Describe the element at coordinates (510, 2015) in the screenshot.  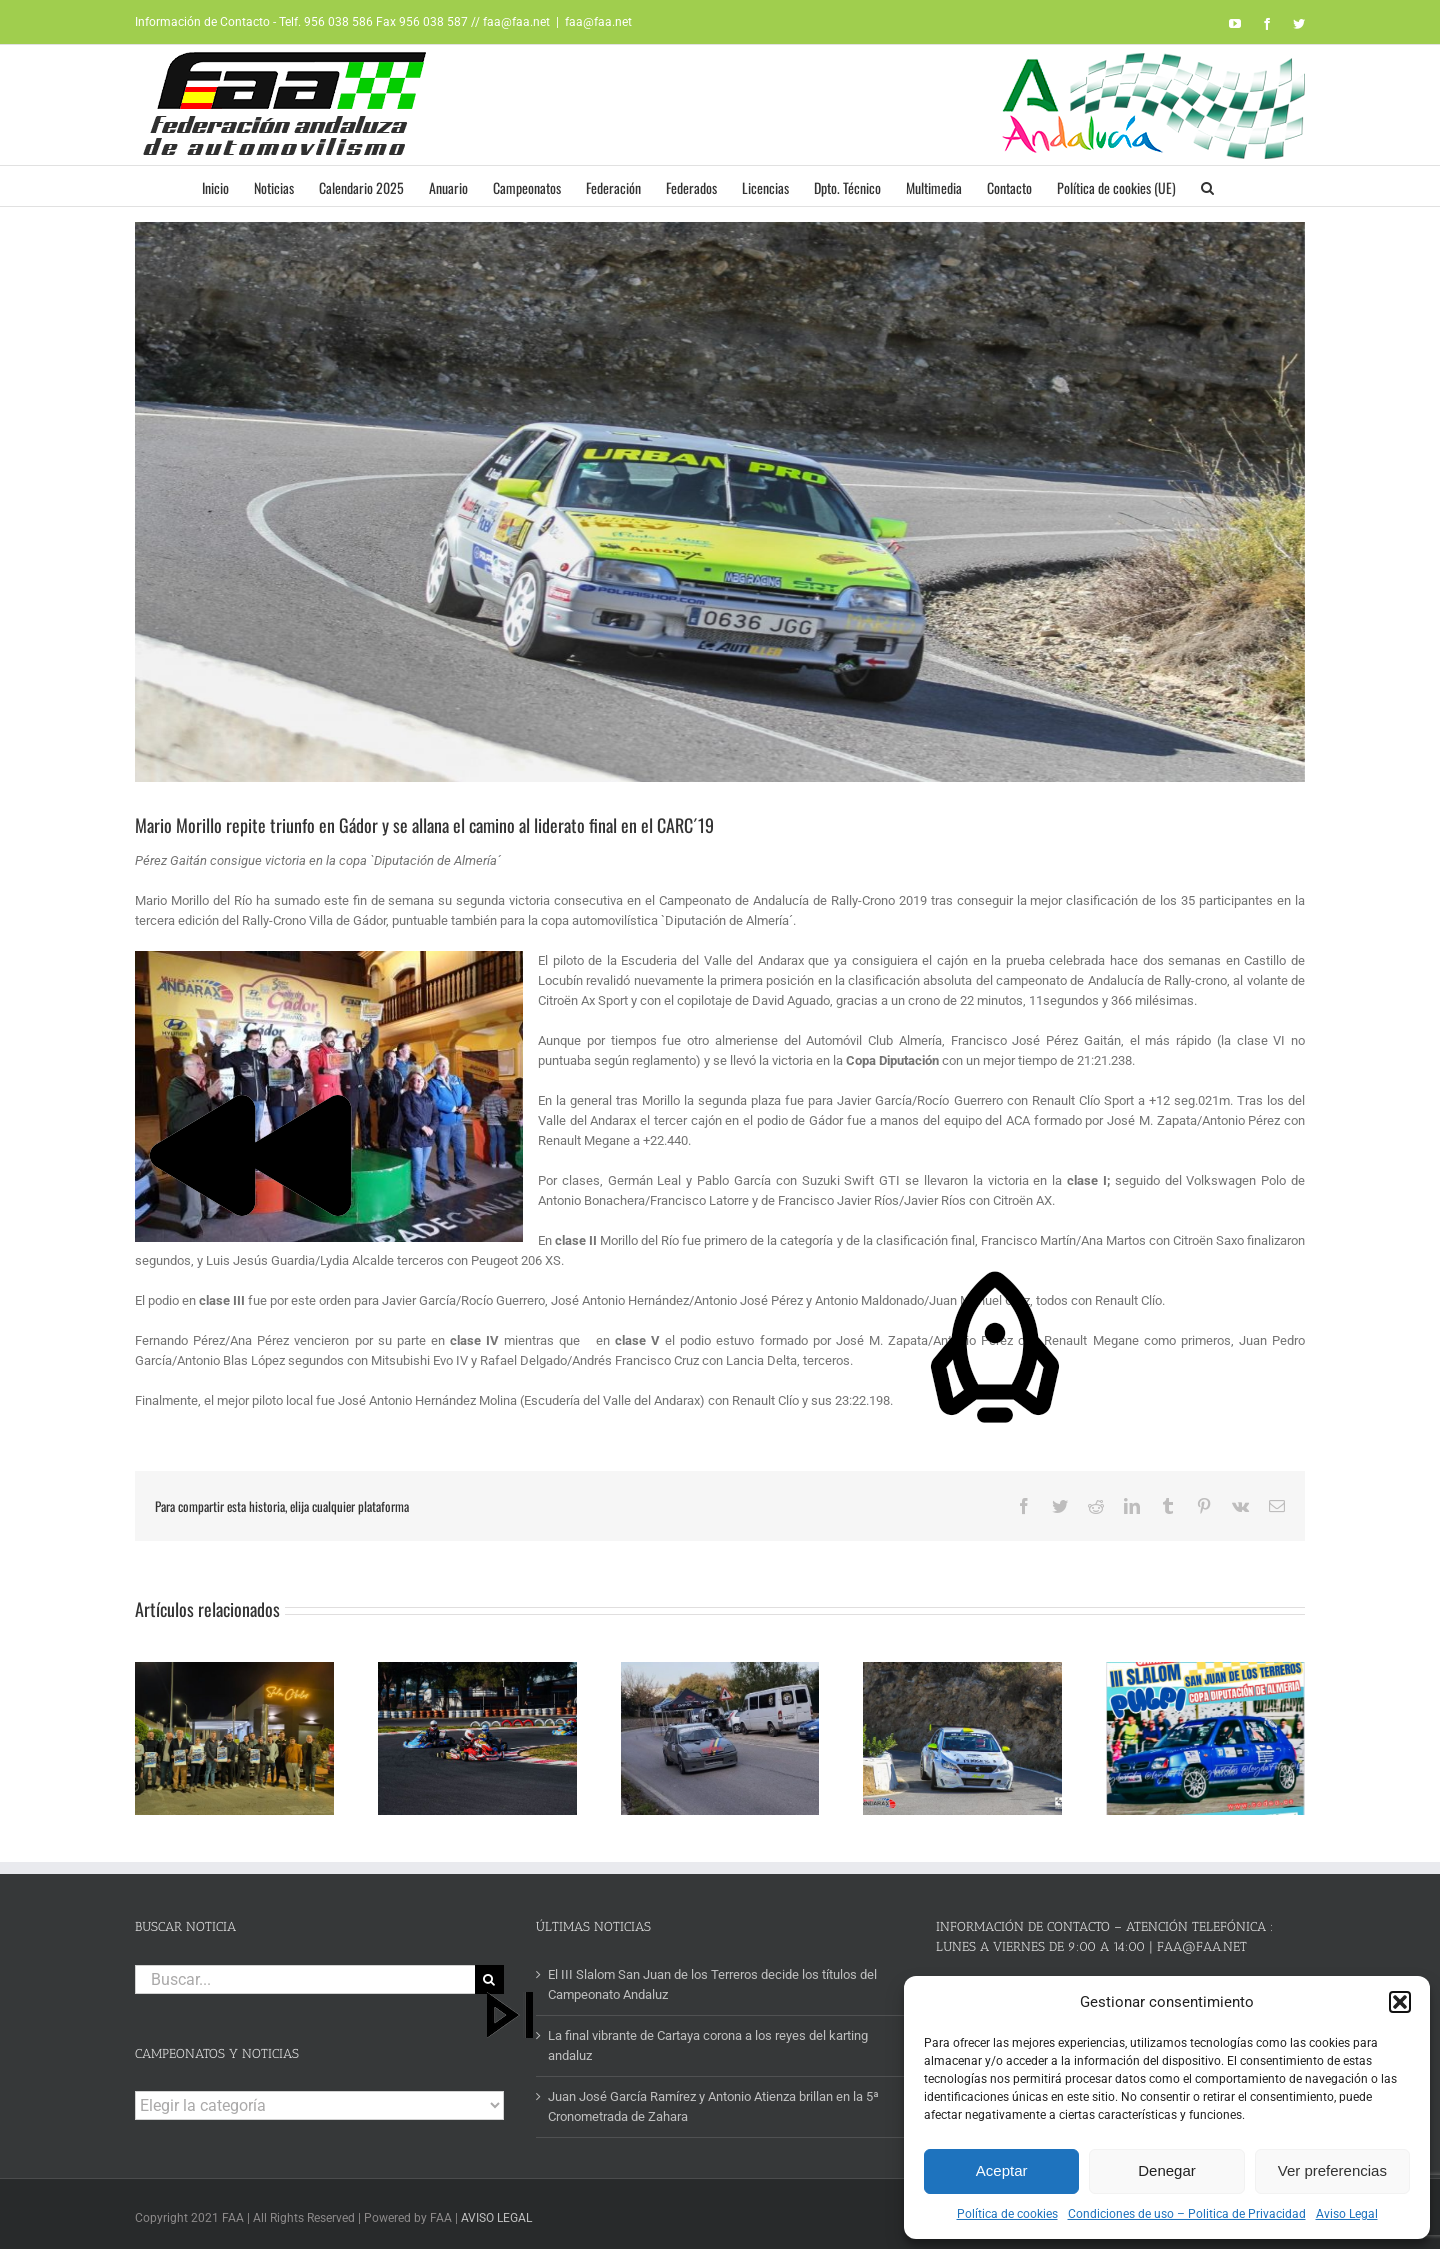
I see `skip to the next track or media item` at that location.